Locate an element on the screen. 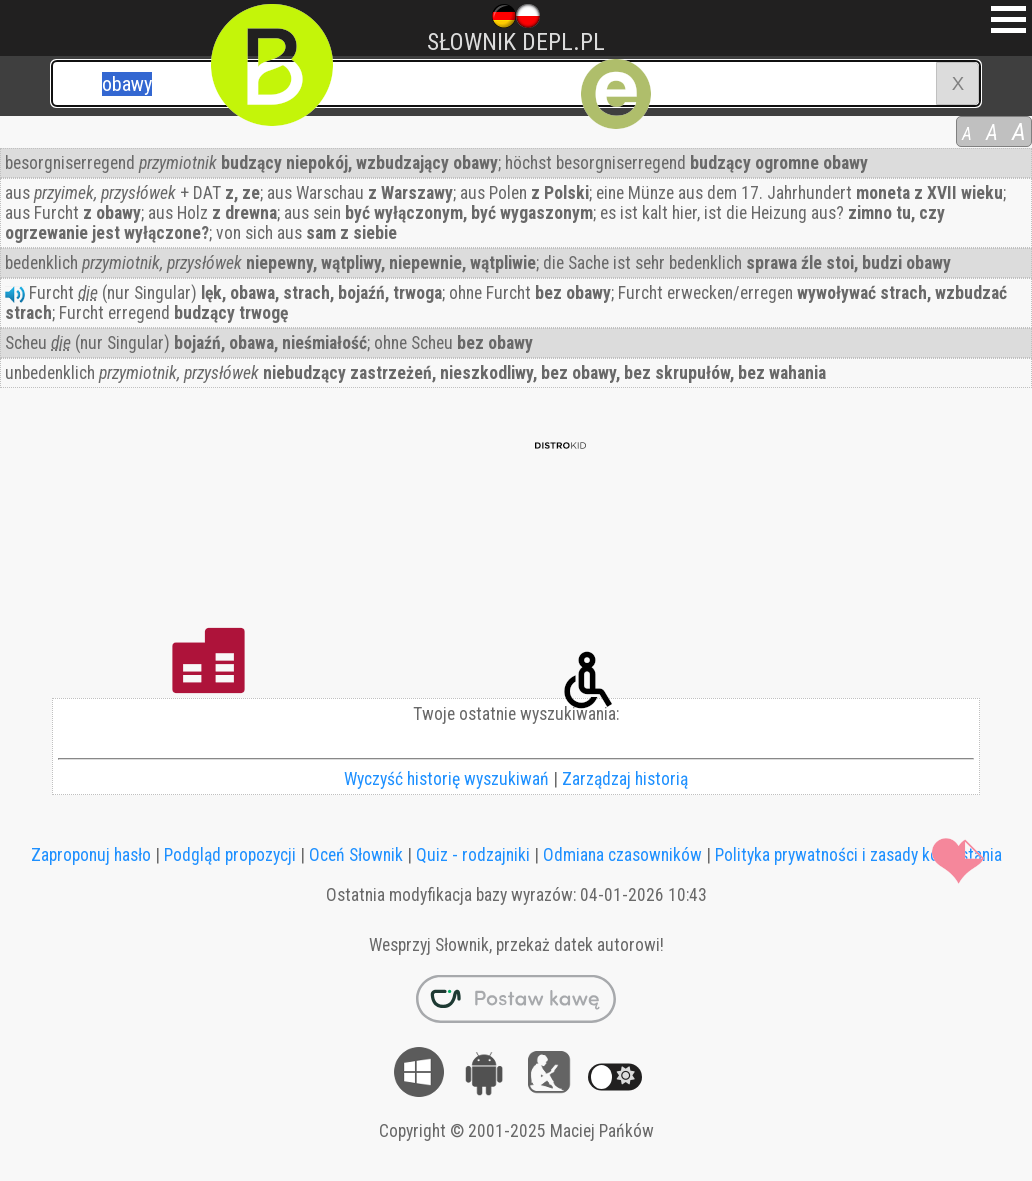  Embarcadero Technologies company logo is located at coordinates (616, 94).